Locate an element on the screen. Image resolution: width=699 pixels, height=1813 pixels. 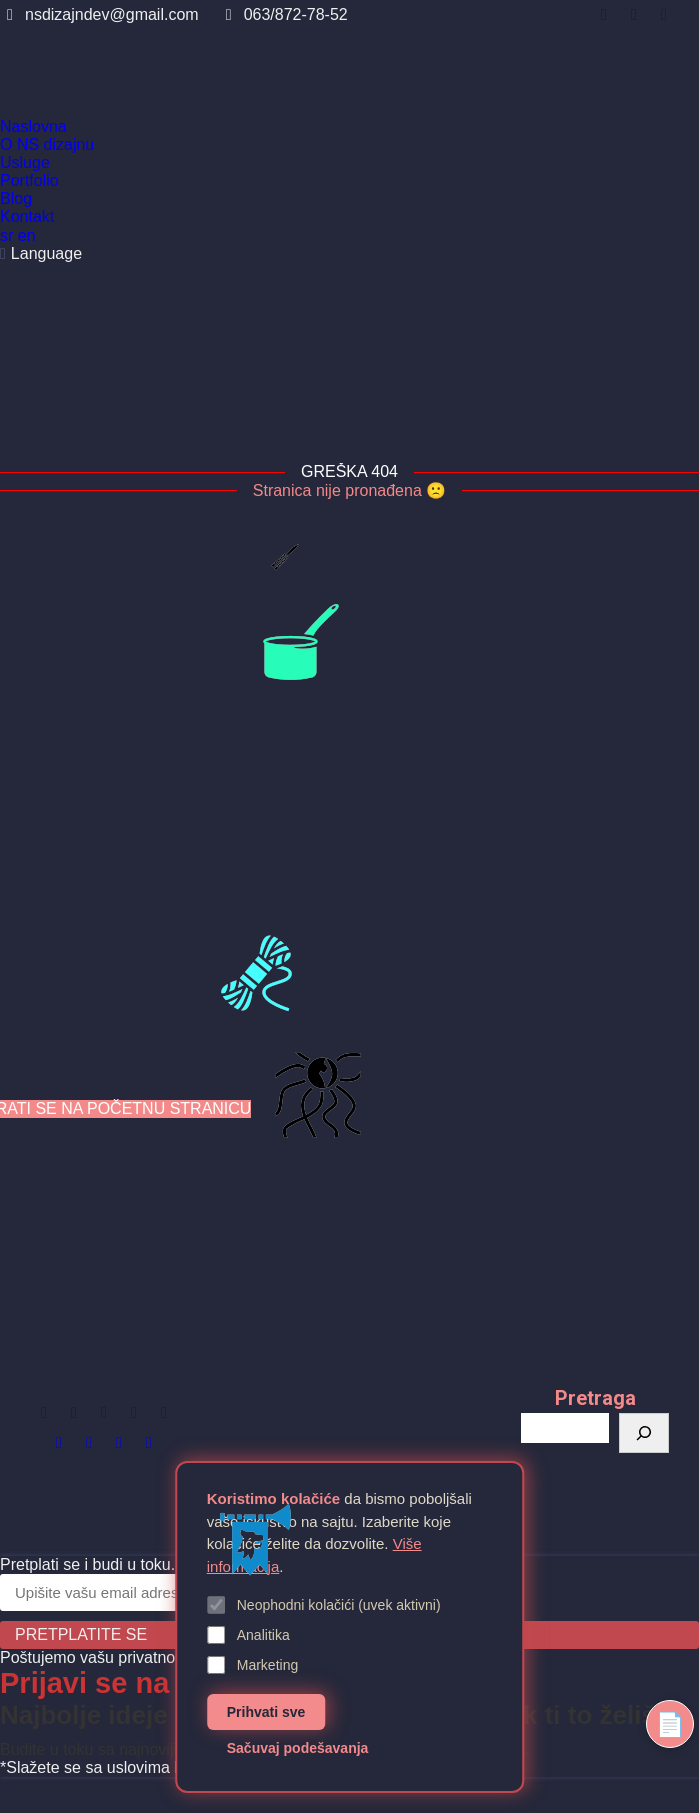
select butterfly knife weapon in game inventory is located at coordinates (285, 557).